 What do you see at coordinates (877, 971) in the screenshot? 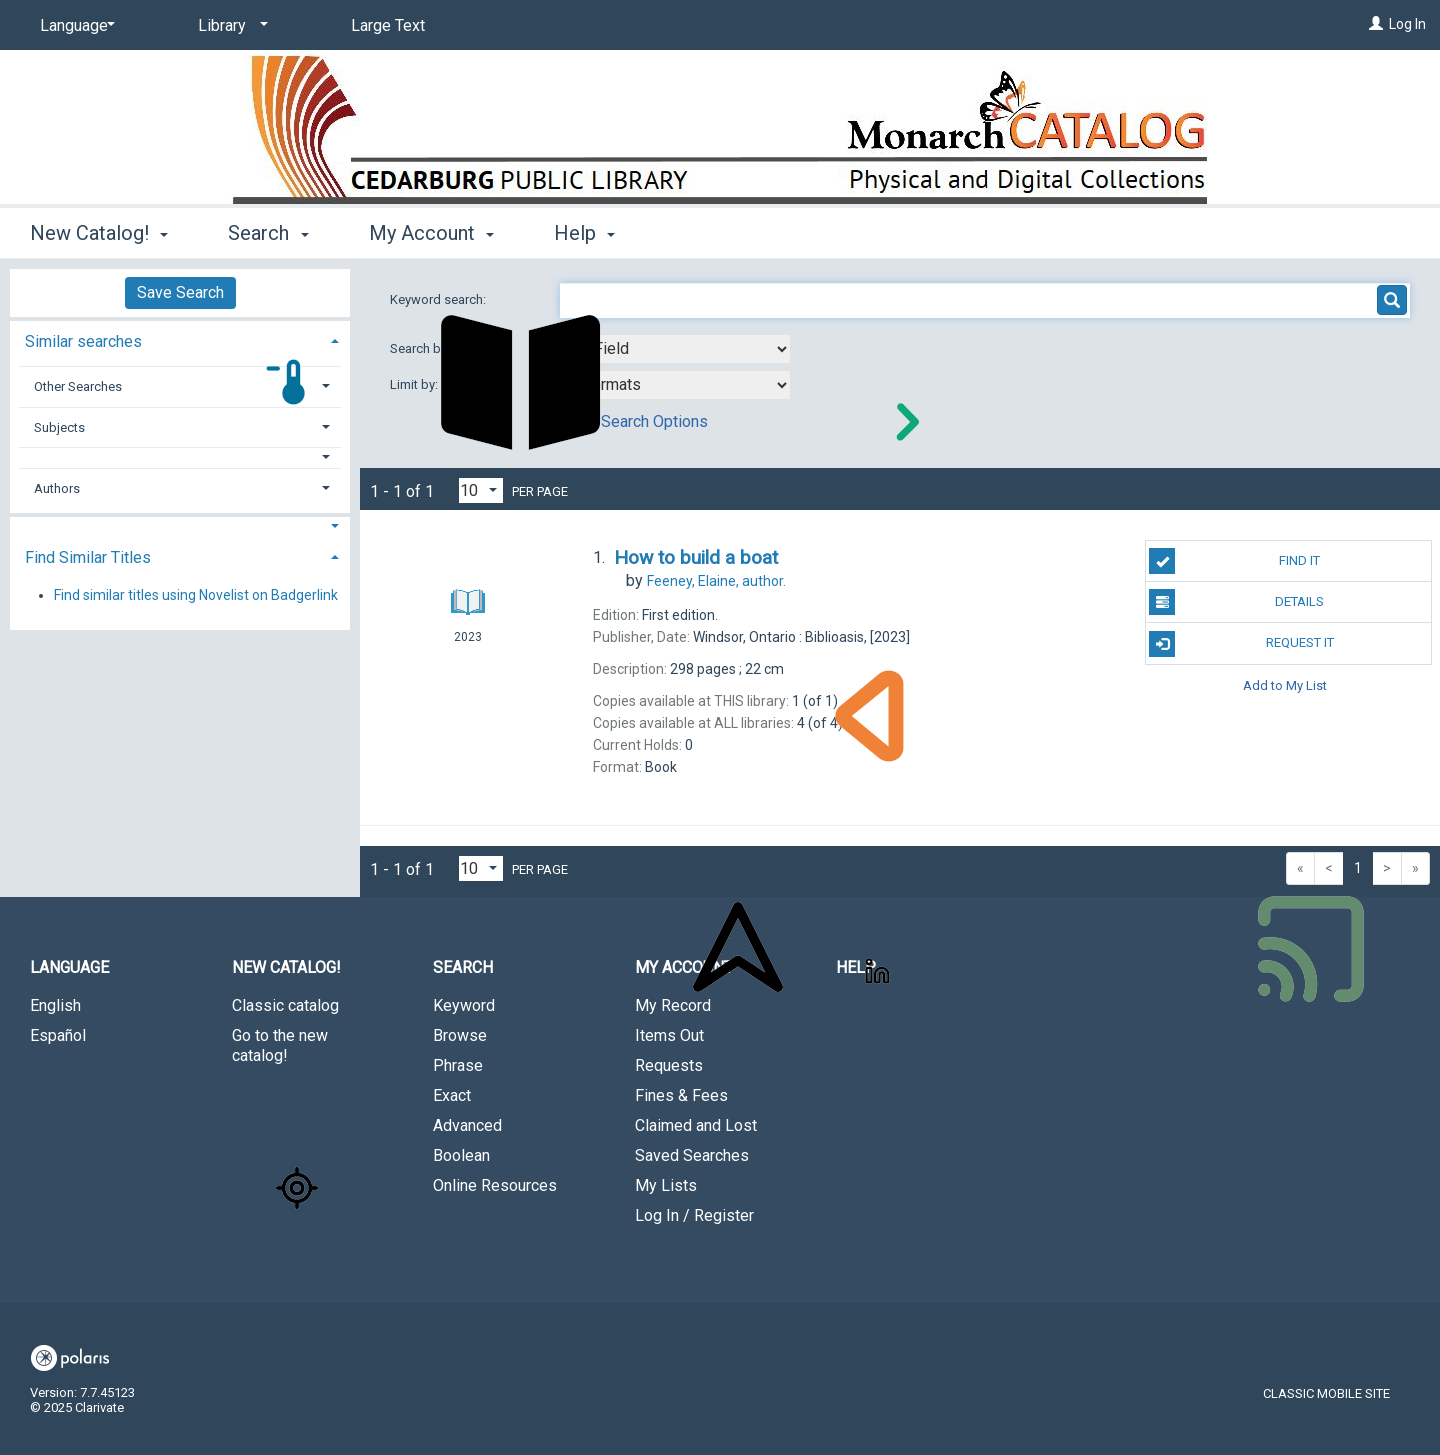
I see `connect with linkedin` at bounding box center [877, 971].